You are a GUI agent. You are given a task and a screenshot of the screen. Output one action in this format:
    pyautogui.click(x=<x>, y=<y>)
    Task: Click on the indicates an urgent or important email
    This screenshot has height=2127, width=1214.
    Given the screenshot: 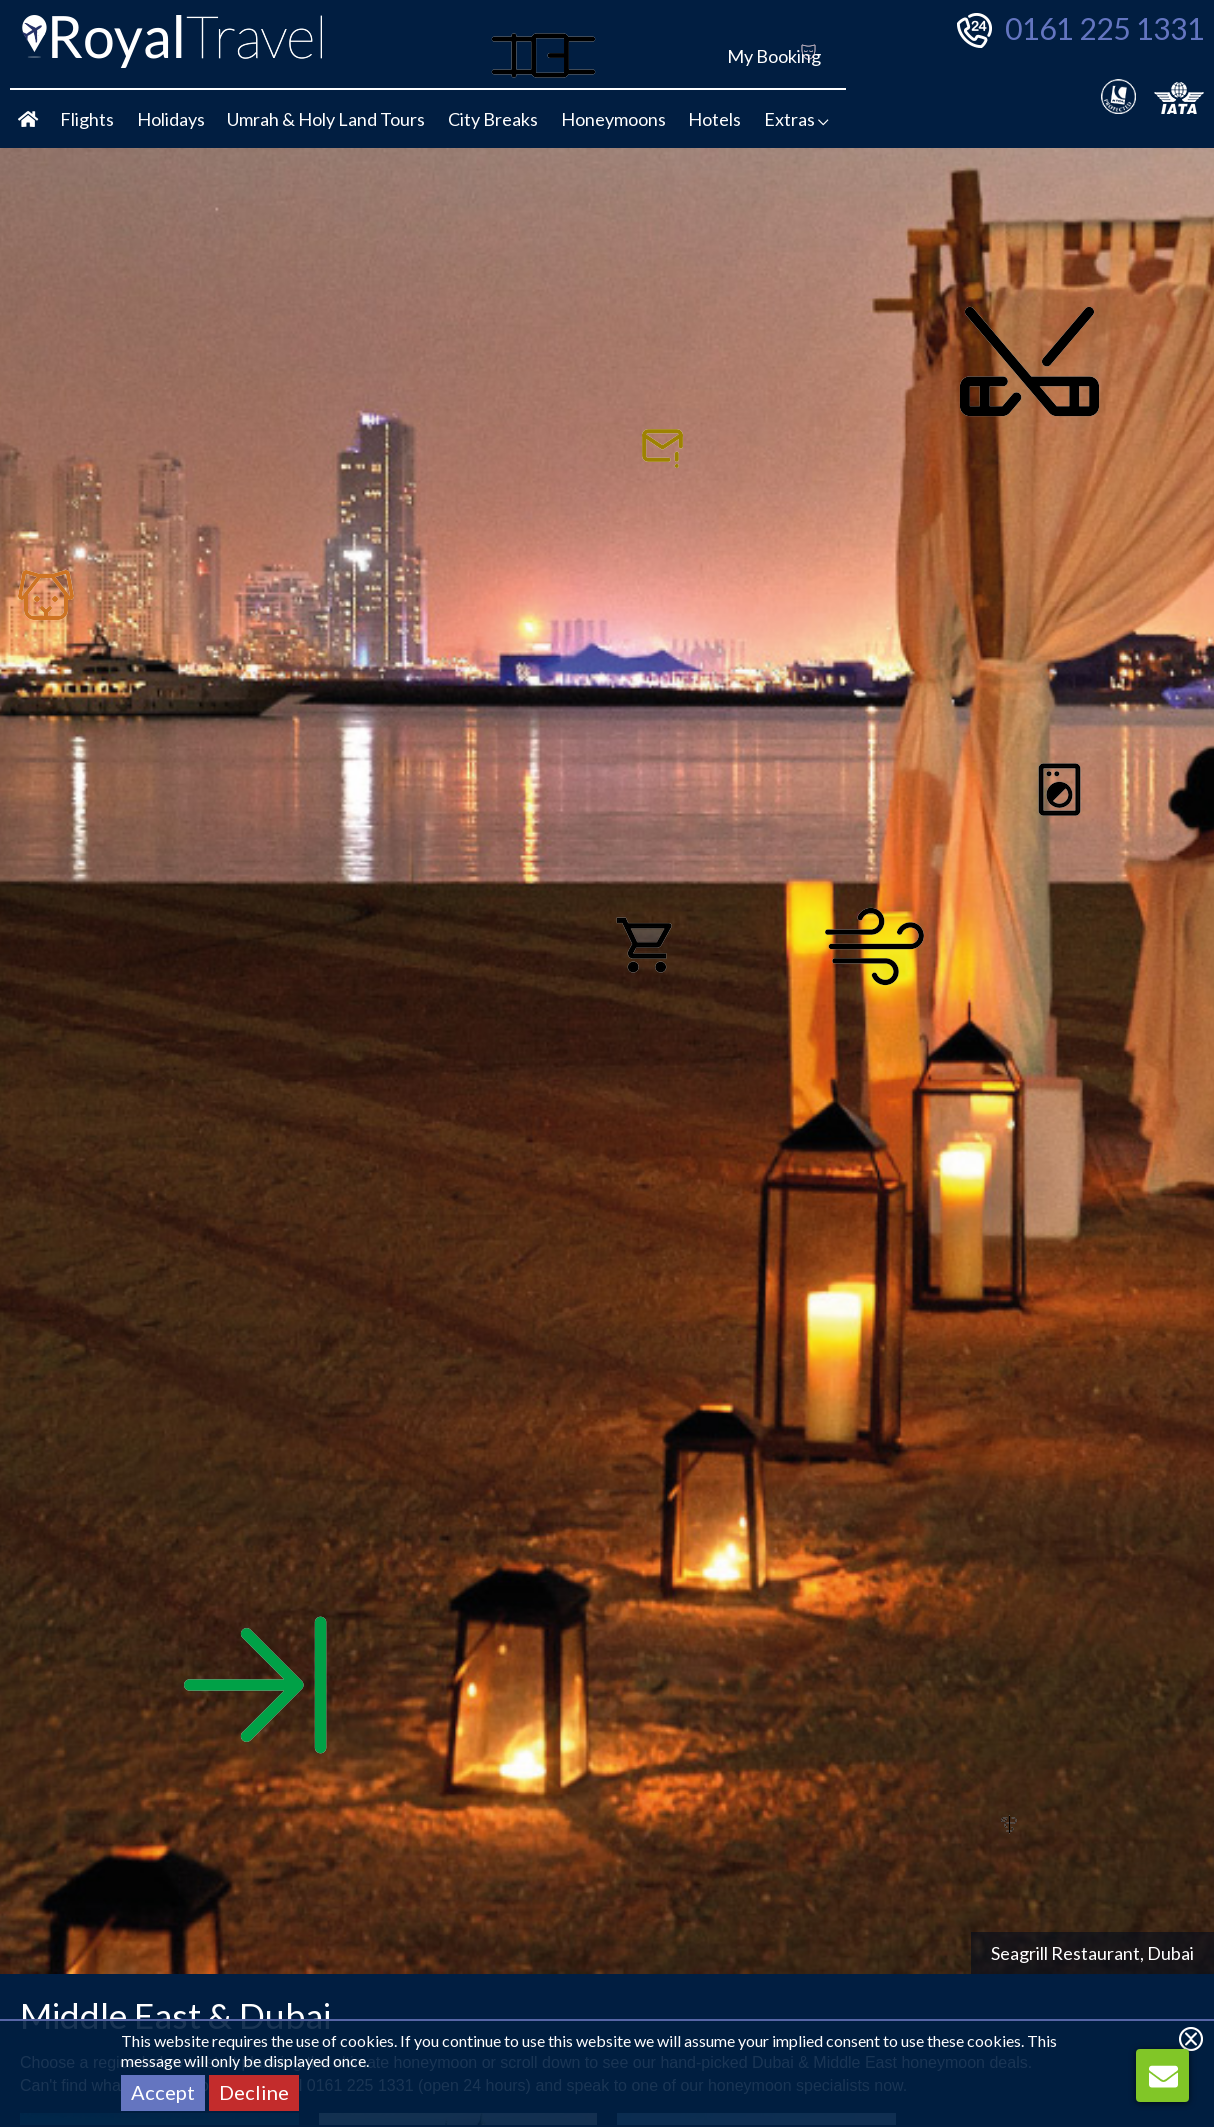 What is the action you would take?
    pyautogui.click(x=662, y=445)
    